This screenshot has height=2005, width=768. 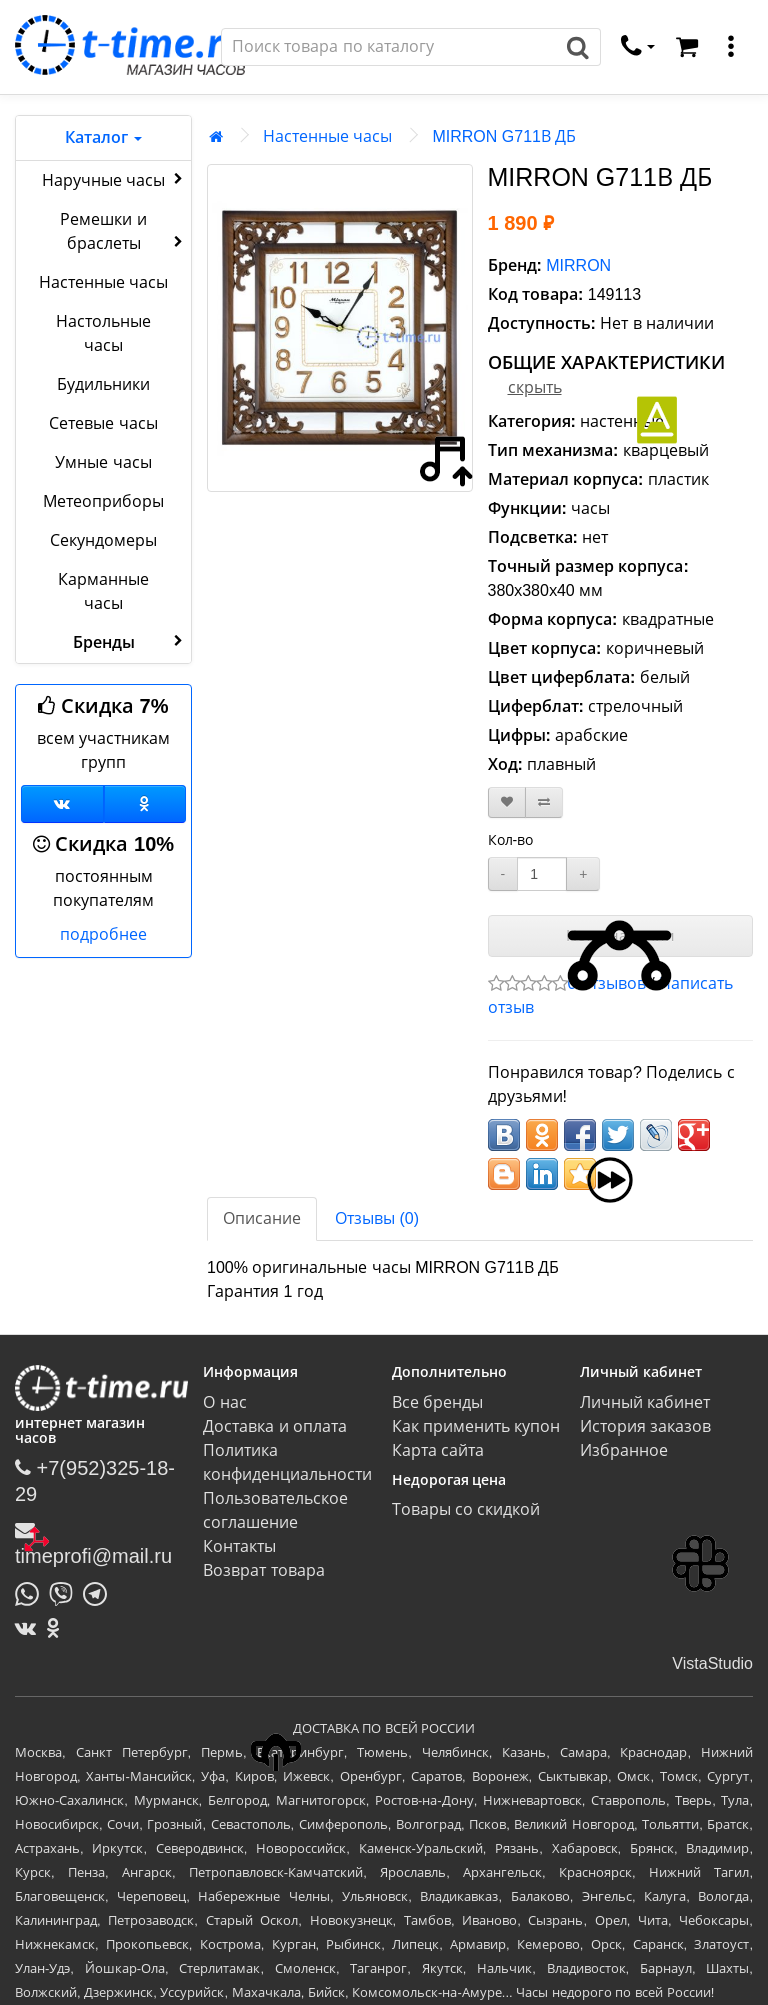 I want to click on increase music volume, so click(x=445, y=459).